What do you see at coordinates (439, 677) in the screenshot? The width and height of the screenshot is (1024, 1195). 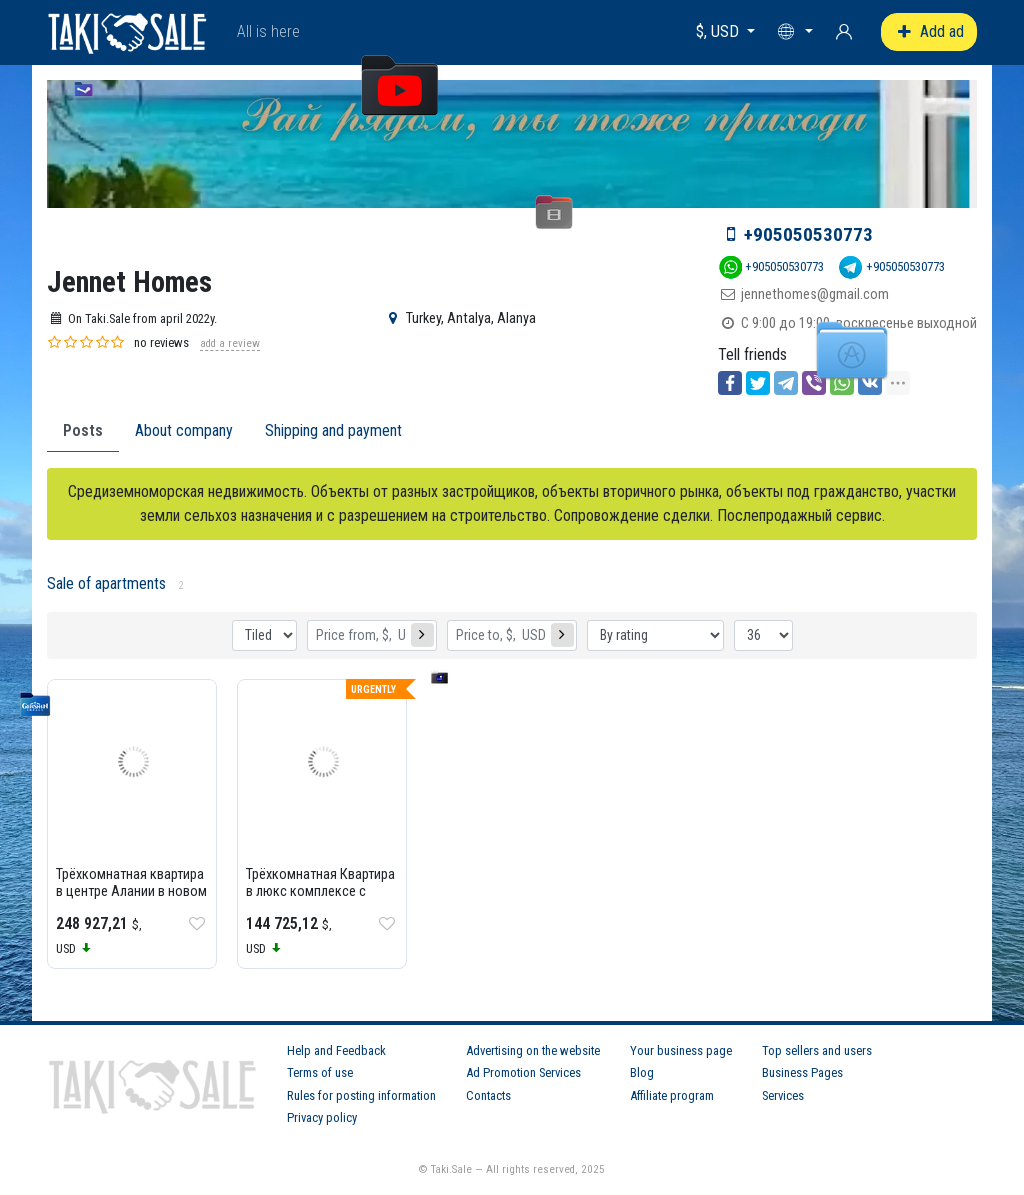 I see `folder containing lua scripts or projects` at bounding box center [439, 677].